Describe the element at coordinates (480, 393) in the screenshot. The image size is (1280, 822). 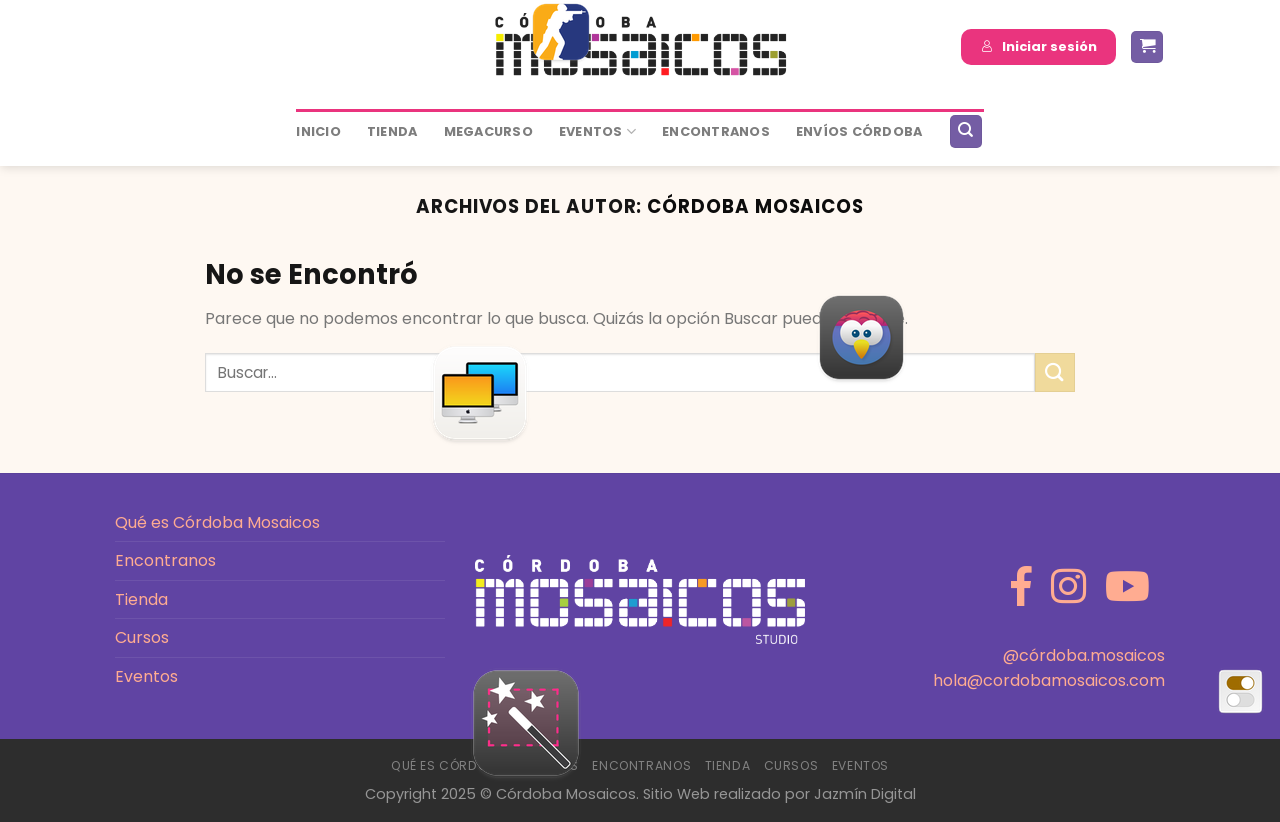
I see `open putty ssh terminal application` at that location.